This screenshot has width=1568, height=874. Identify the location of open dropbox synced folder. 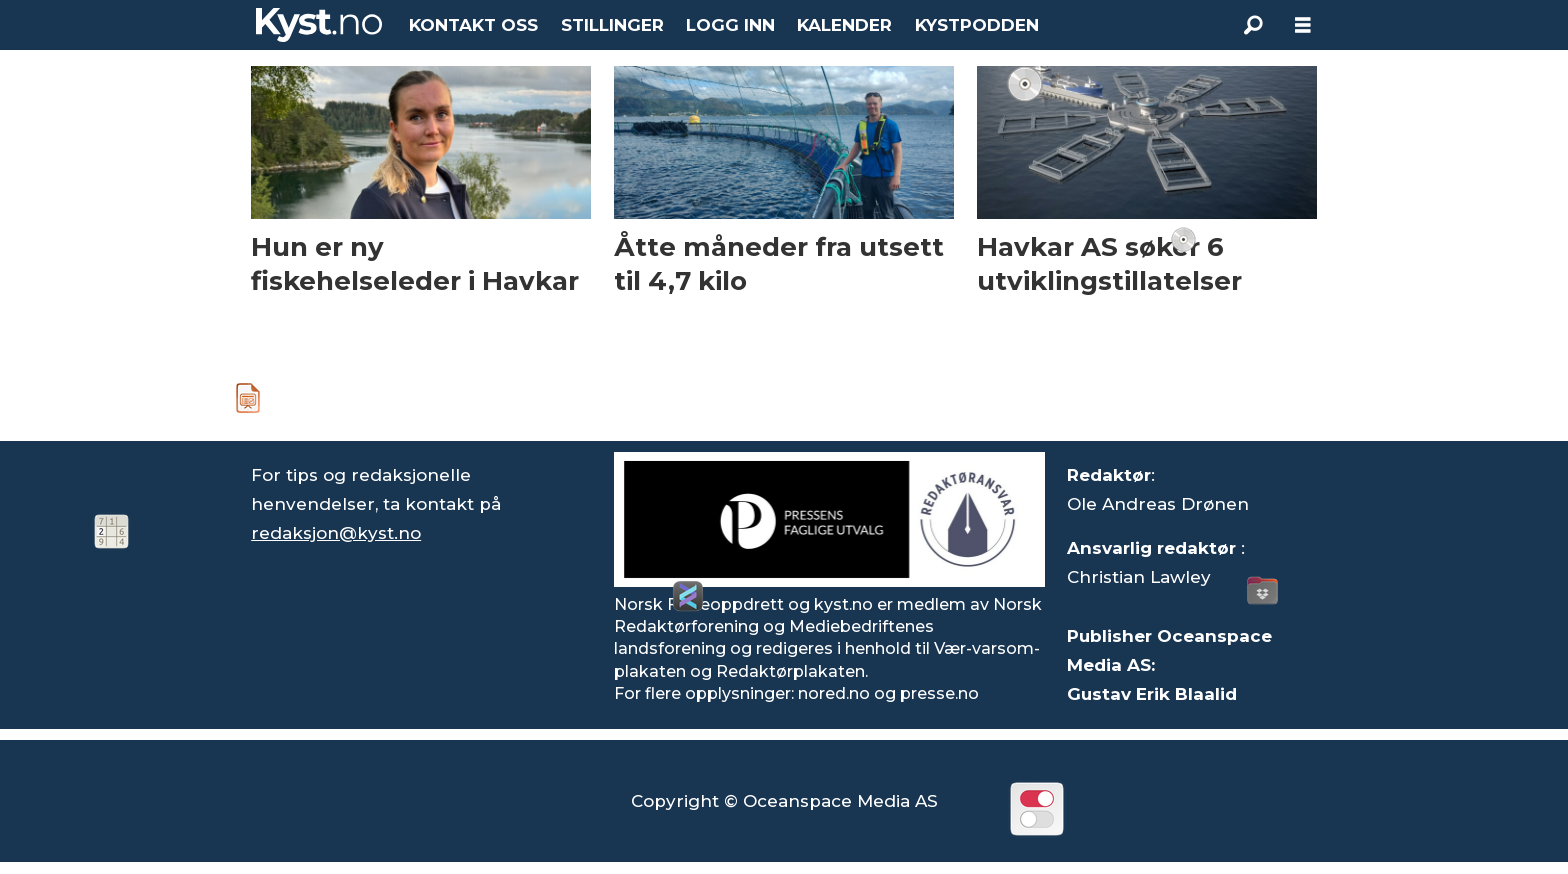
(1262, 590).